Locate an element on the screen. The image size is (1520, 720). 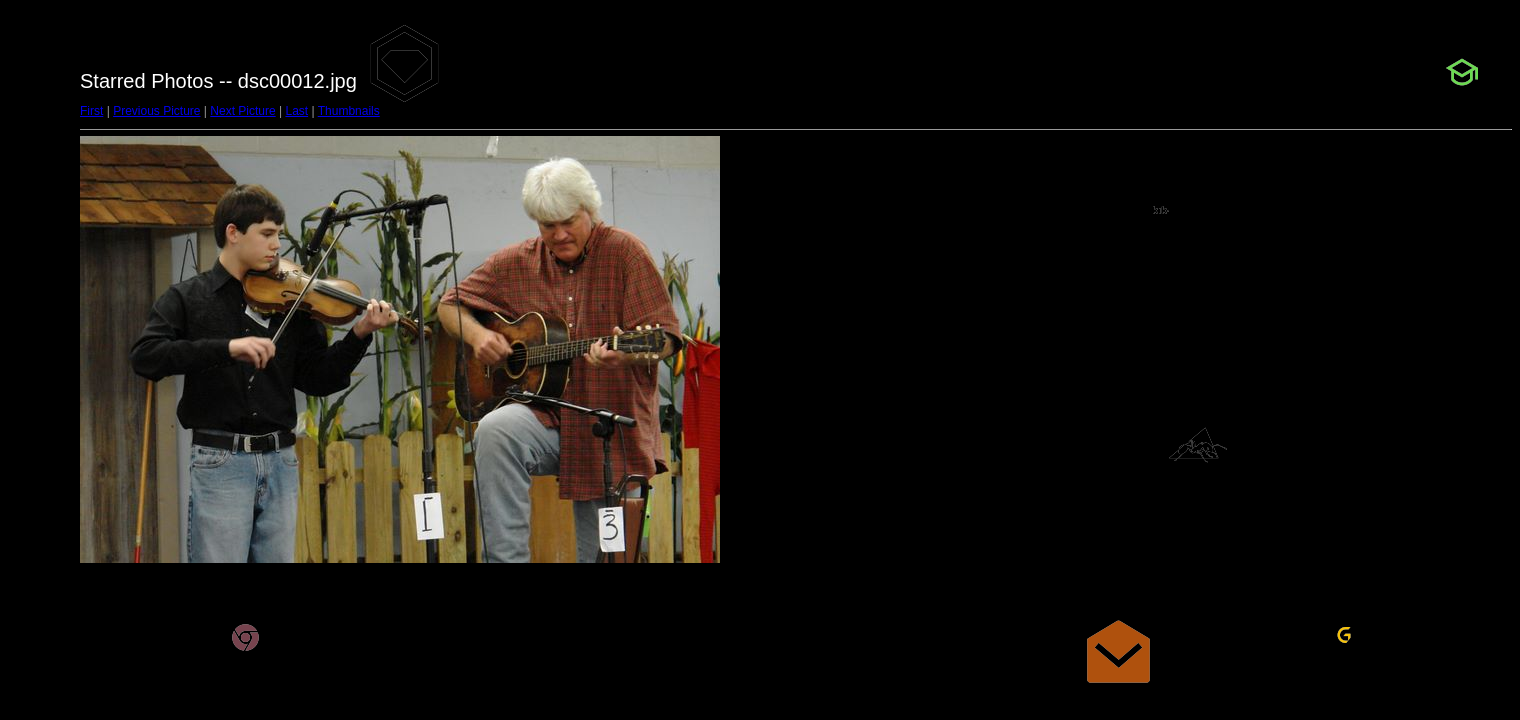
indicates a read or opened email is located at coordinates (1118, 654).